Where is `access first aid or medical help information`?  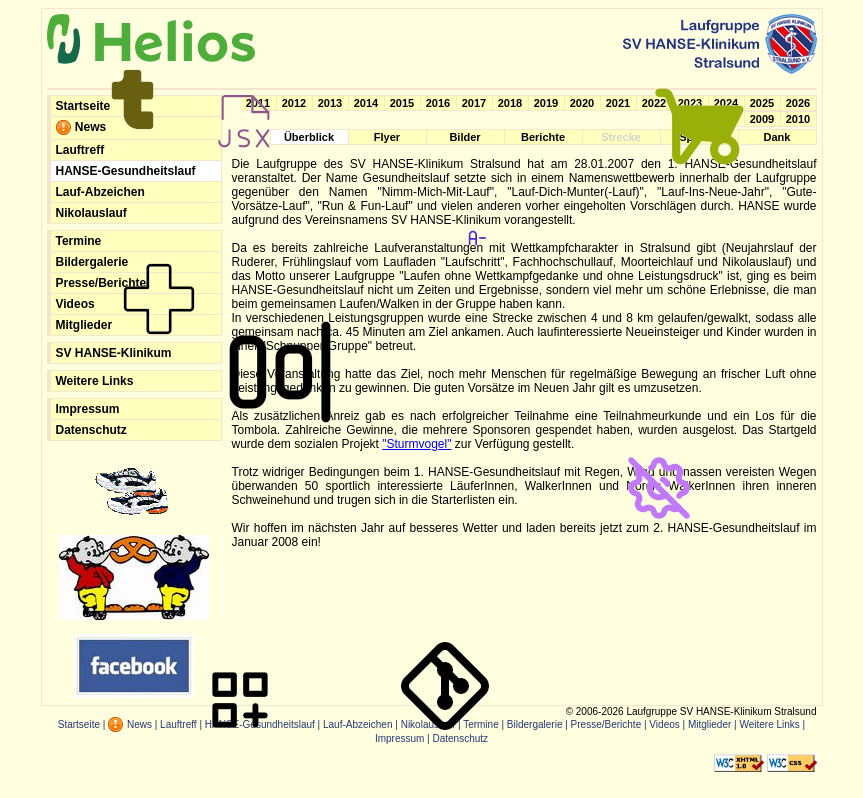
access first aid or medical help information is located at coordinates (159, 299).